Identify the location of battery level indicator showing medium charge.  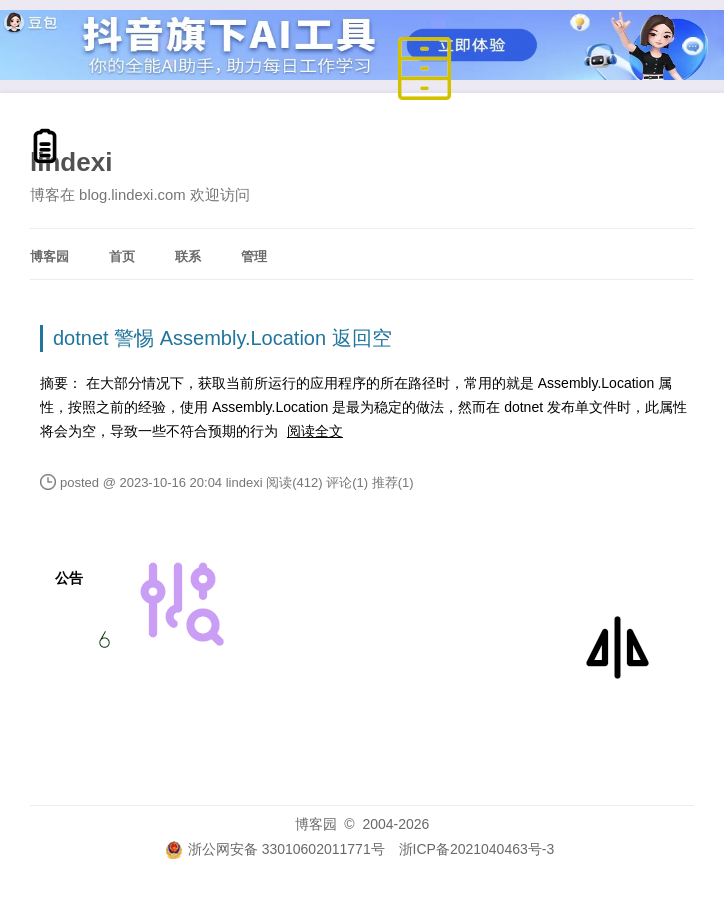
(45, 146).